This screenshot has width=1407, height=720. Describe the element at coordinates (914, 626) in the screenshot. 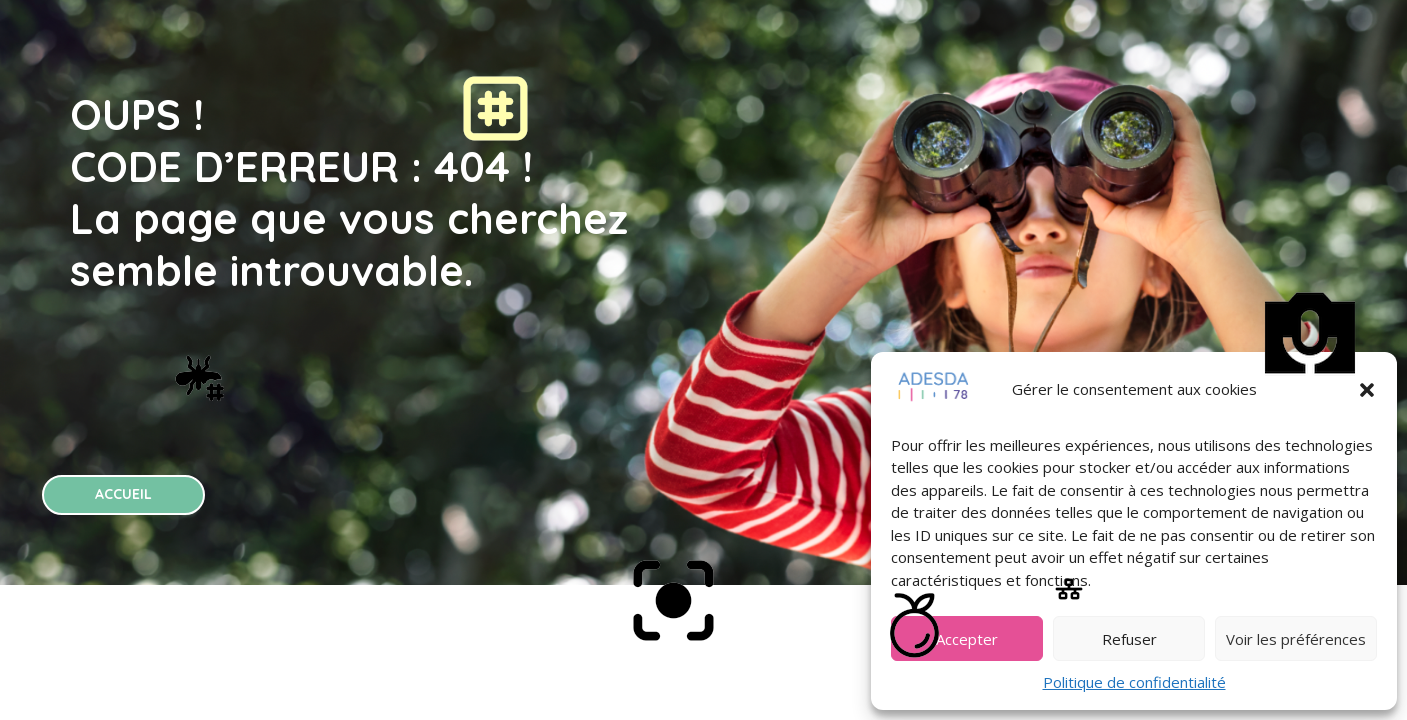

I see `indicates fruit or produce category` at that location.